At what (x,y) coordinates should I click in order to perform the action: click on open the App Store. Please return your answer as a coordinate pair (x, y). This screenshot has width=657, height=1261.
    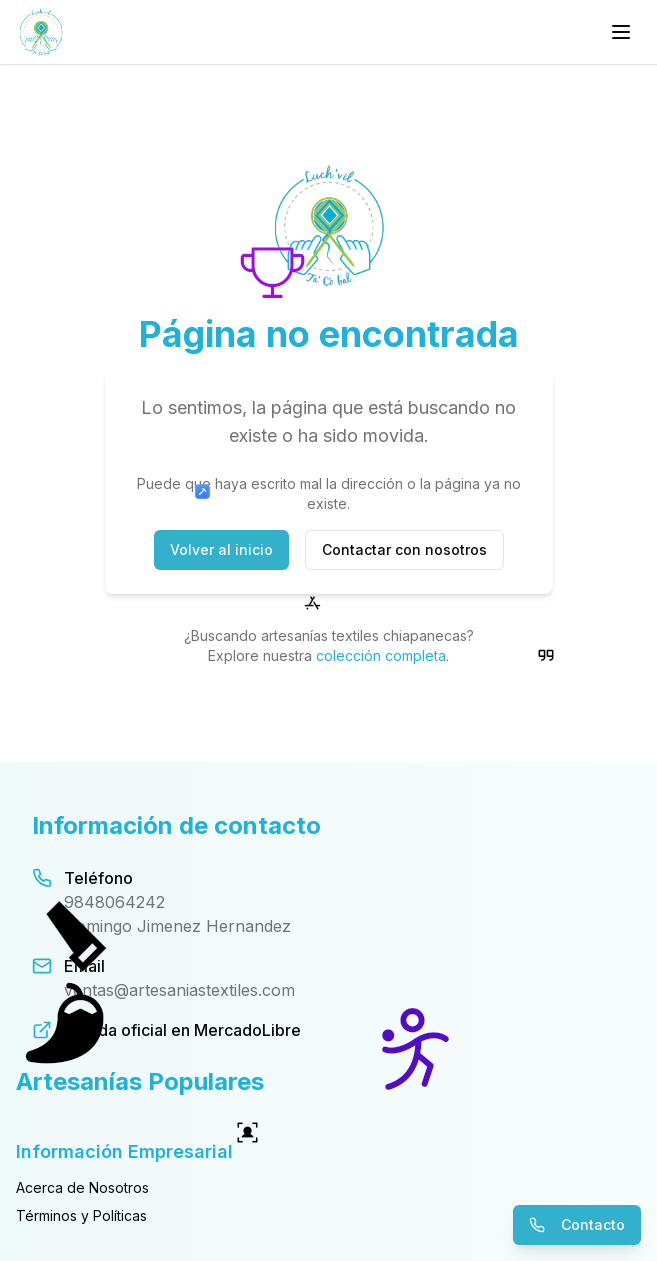
    Looking at the image, I should click on (312, 603).